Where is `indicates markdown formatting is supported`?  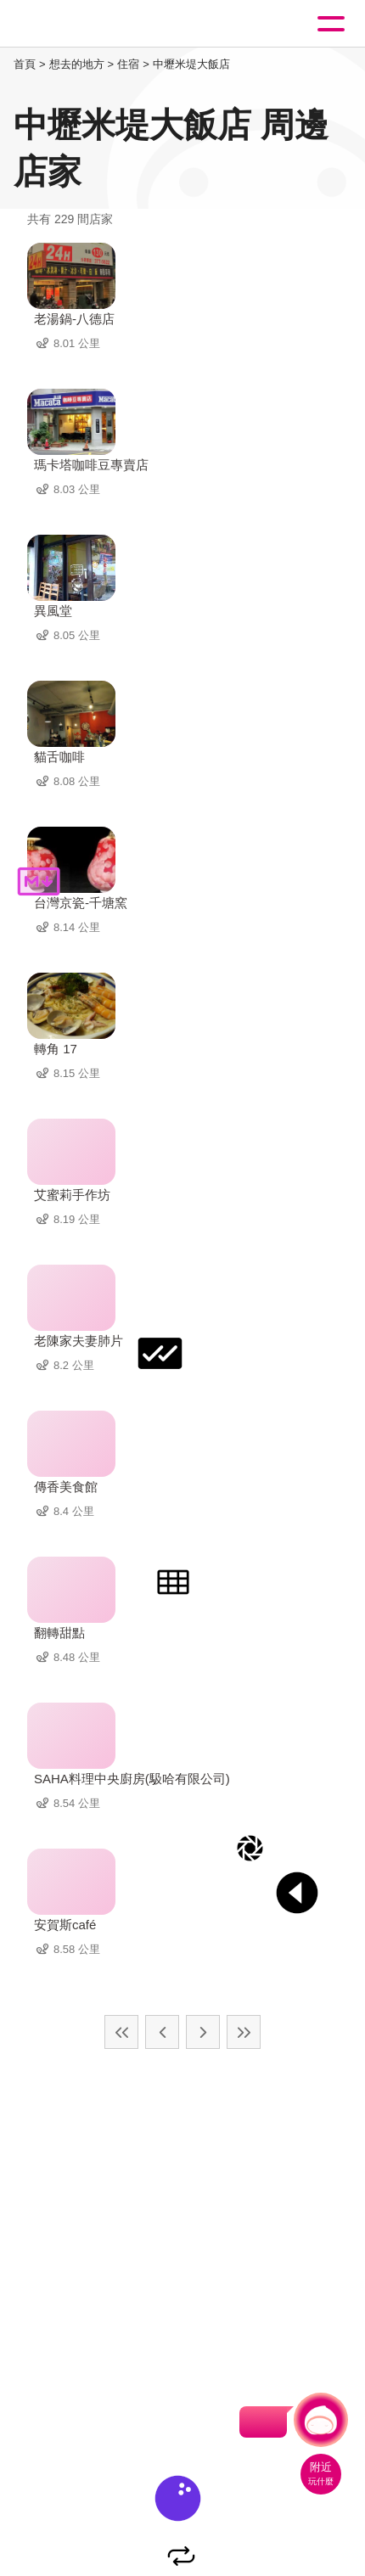
indicates markdown formatting is supported is located at coordinates (38, 881).